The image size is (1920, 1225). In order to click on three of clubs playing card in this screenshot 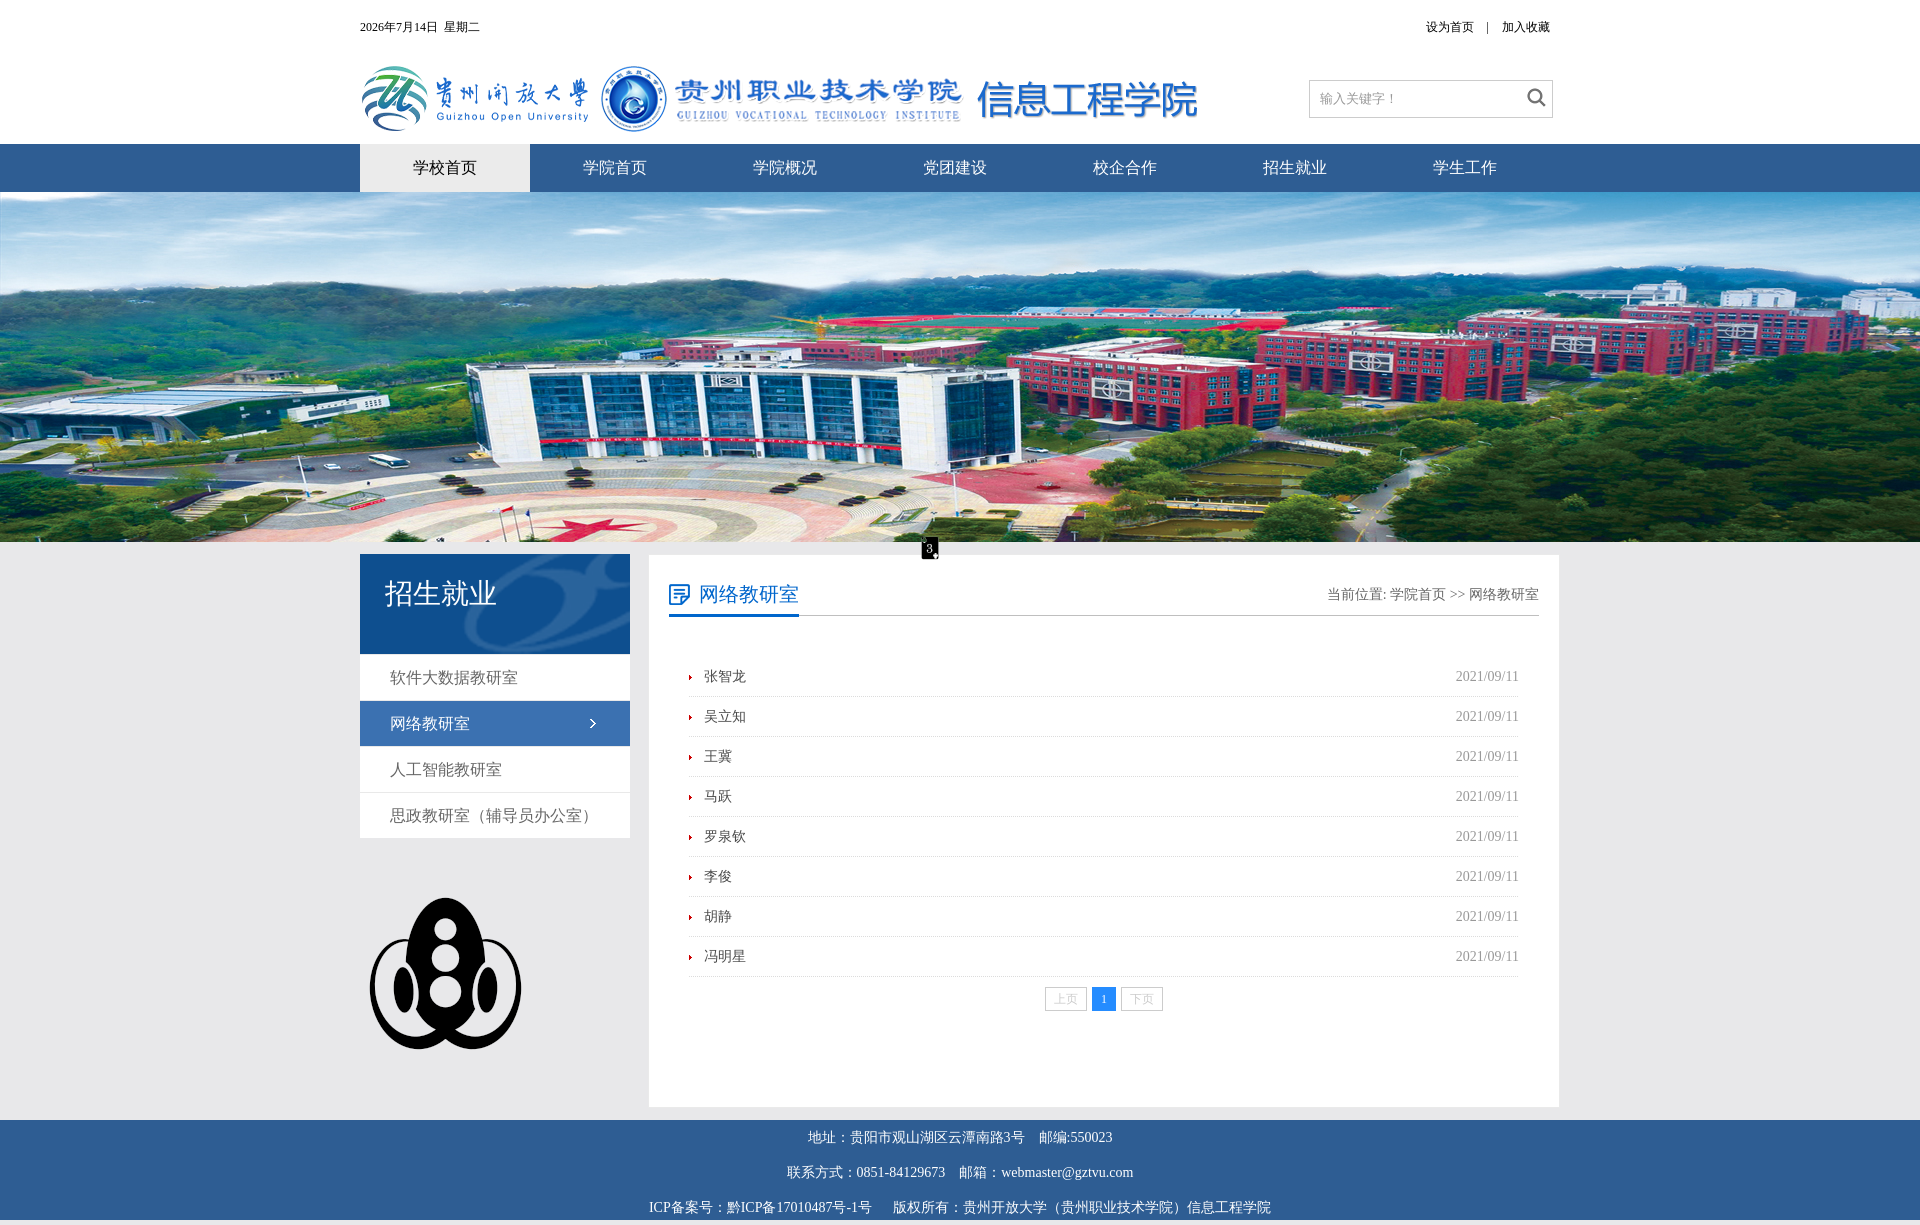, I will do `click(930, 548)`.